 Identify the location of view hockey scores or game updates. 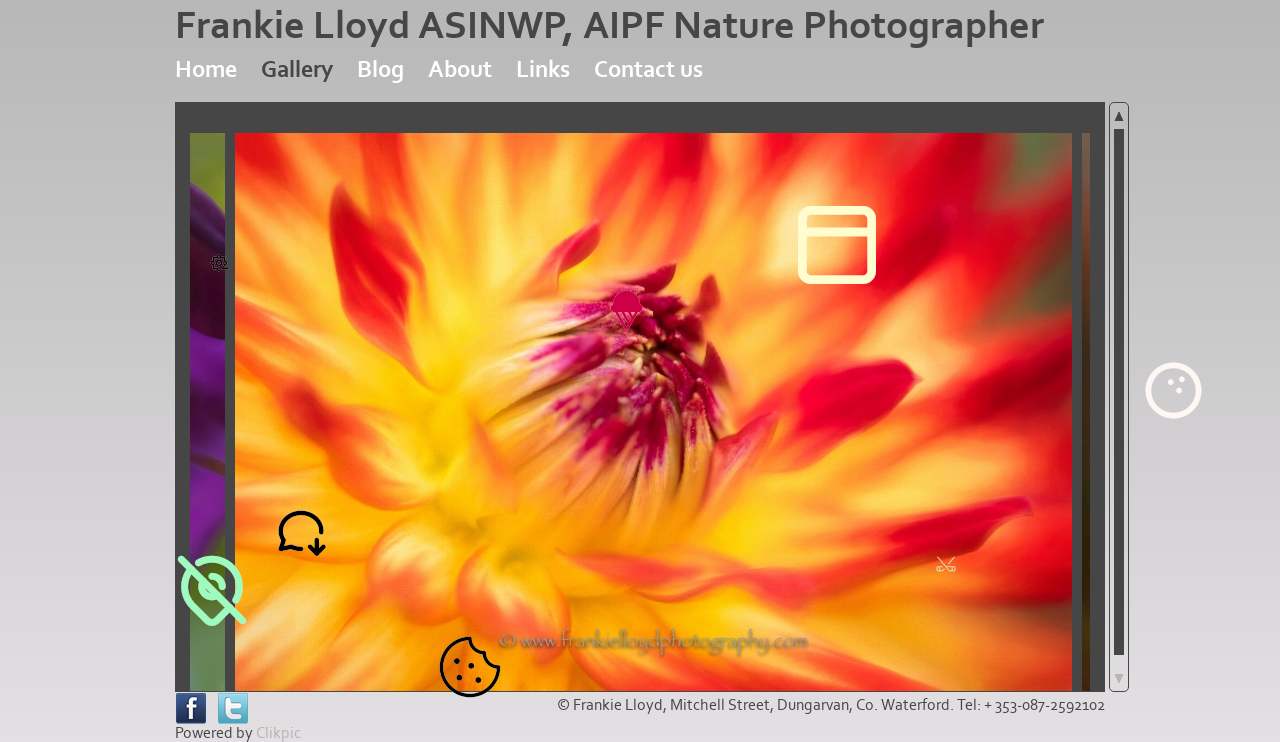
(946, 564).